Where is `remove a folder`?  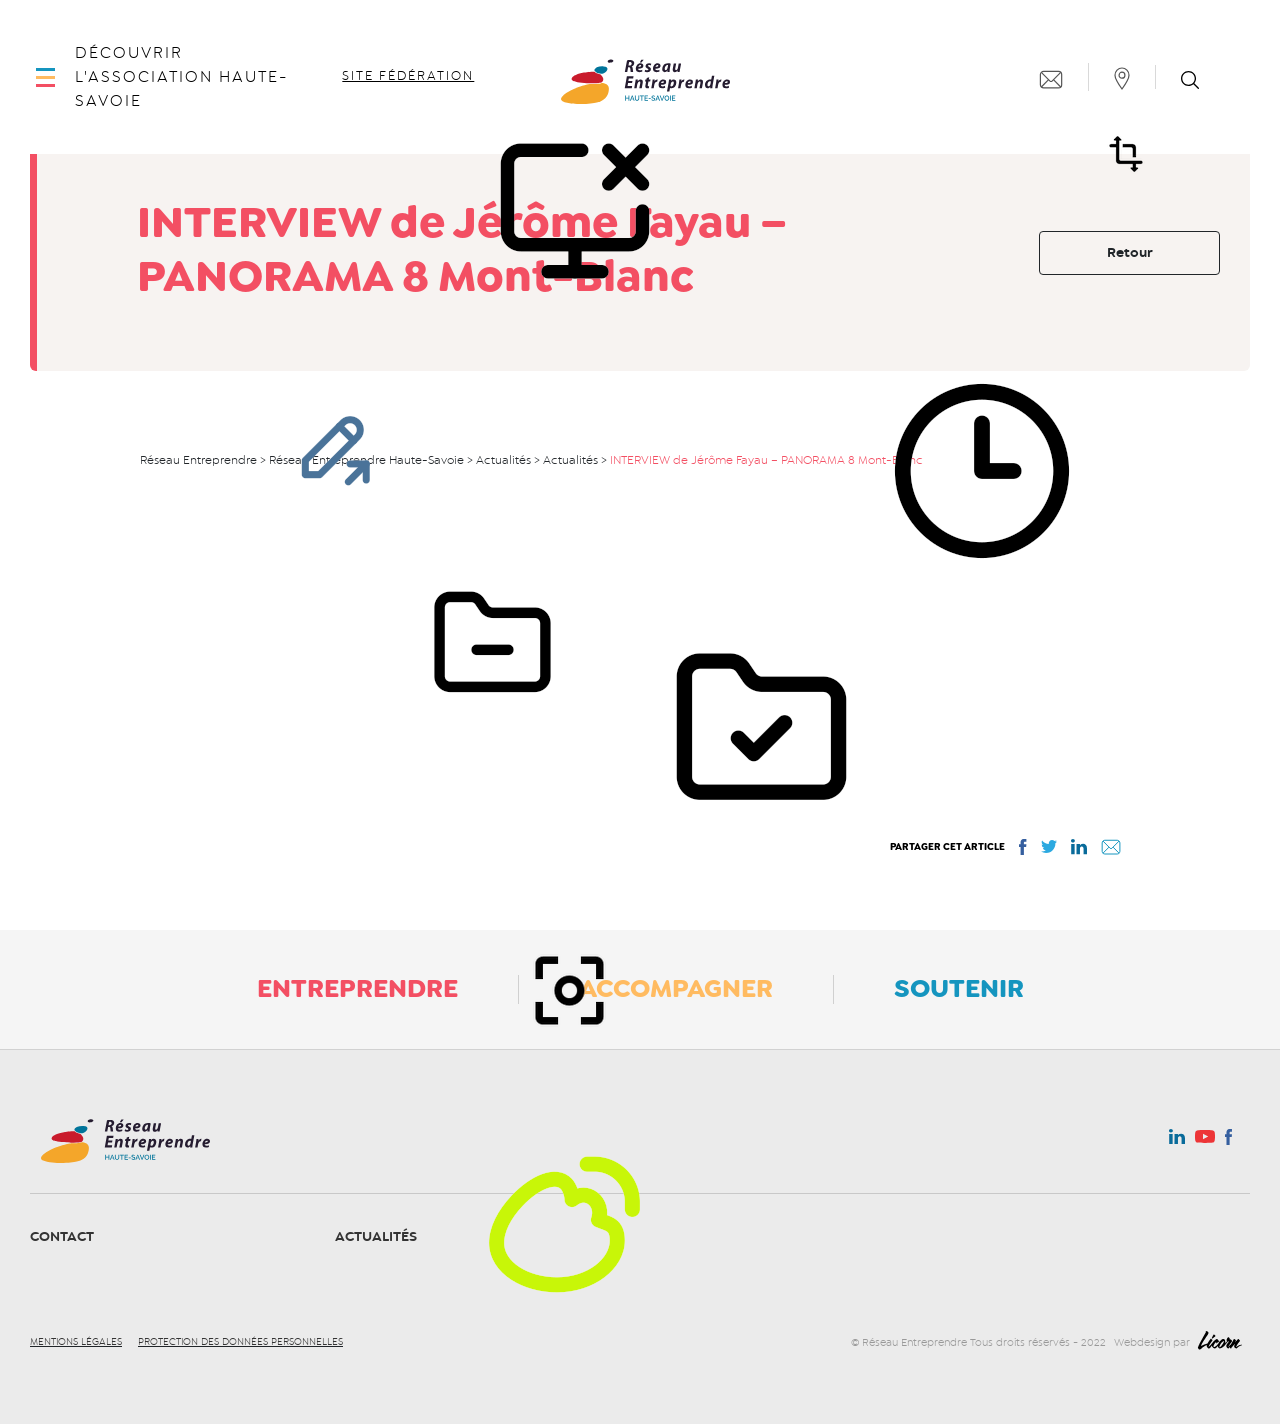 remove a folder is located at coordinates (492, 644).